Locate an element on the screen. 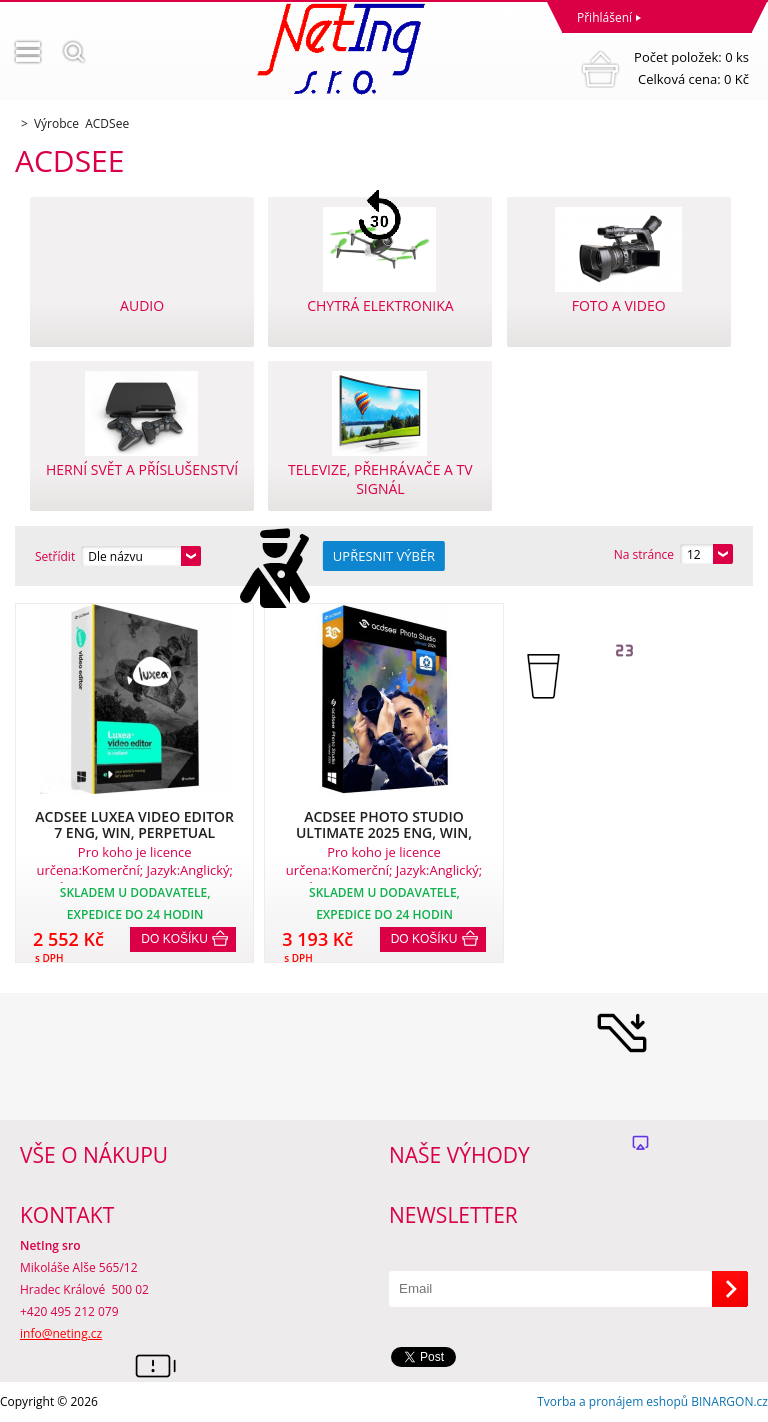 The width and height of the screenshot is (768, 1422). navigate to escalator going down is located at coordinates (622, 1033).